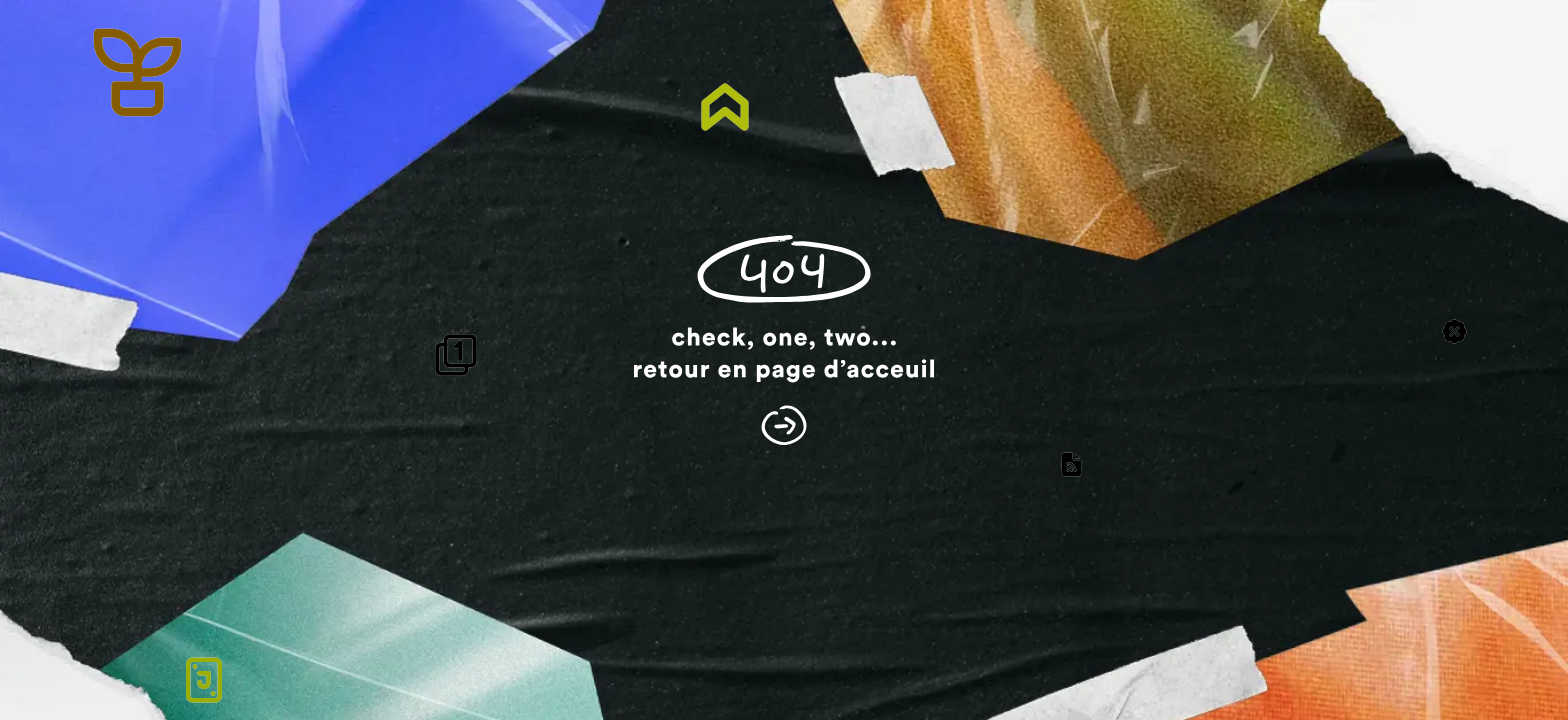 This screenshot has height=720, width=1568. What do you see at coordinates (456, 355) in the screenshot?
I see `view first item in a collection` at bounding box center [456, 355].